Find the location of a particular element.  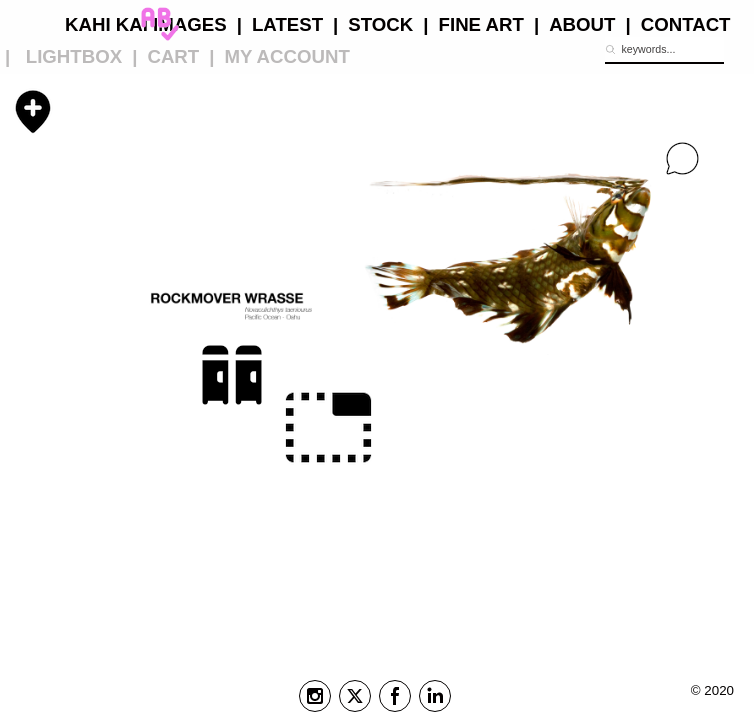

add a new location pin to the map is located at coordinates (33, 112).